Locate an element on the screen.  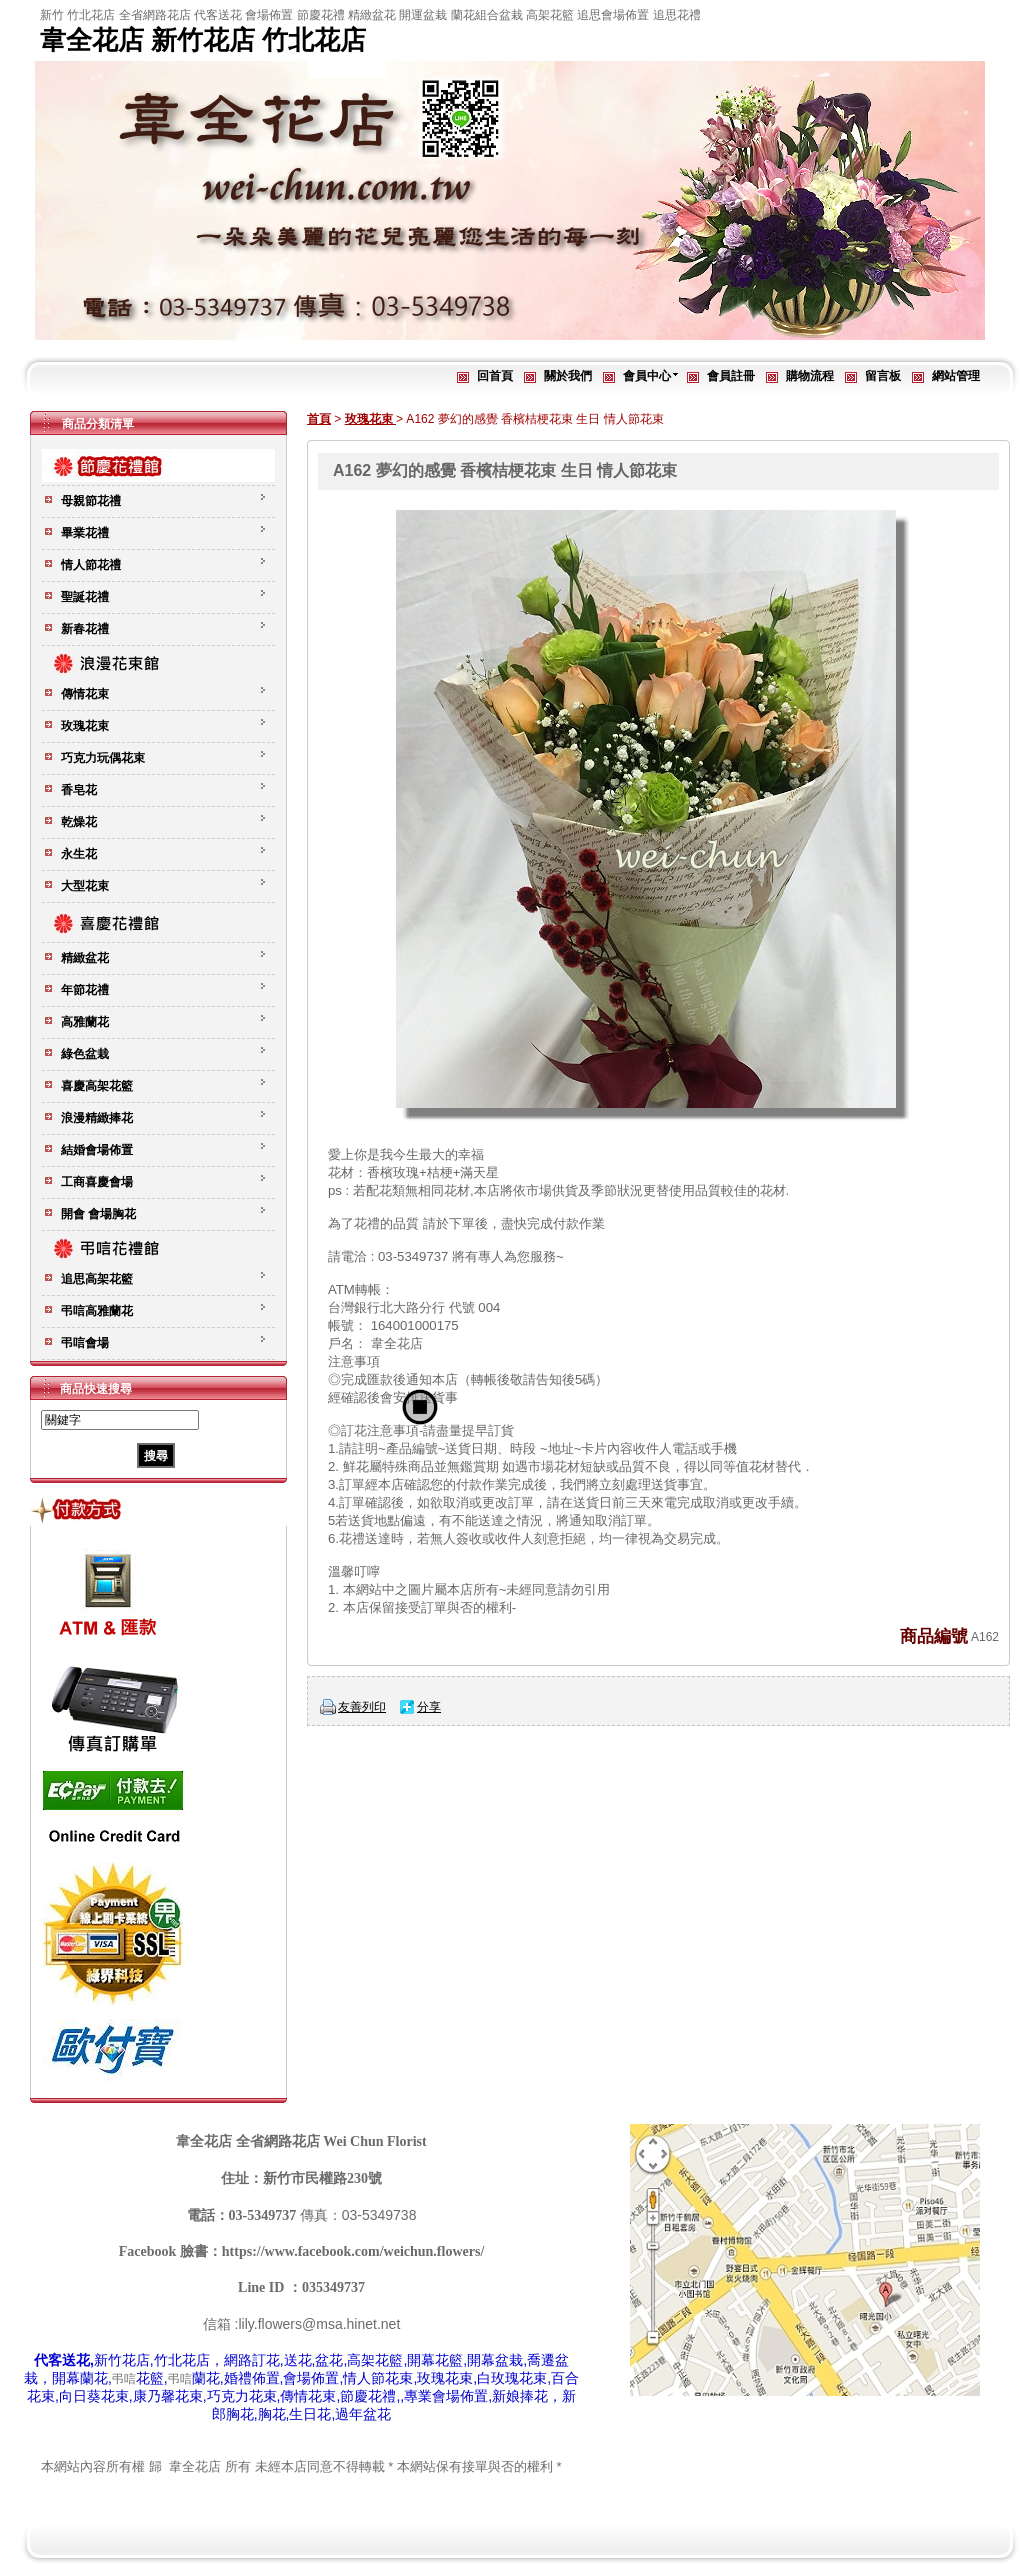
select intersex gender identity option is located at coordinates (618, 794).